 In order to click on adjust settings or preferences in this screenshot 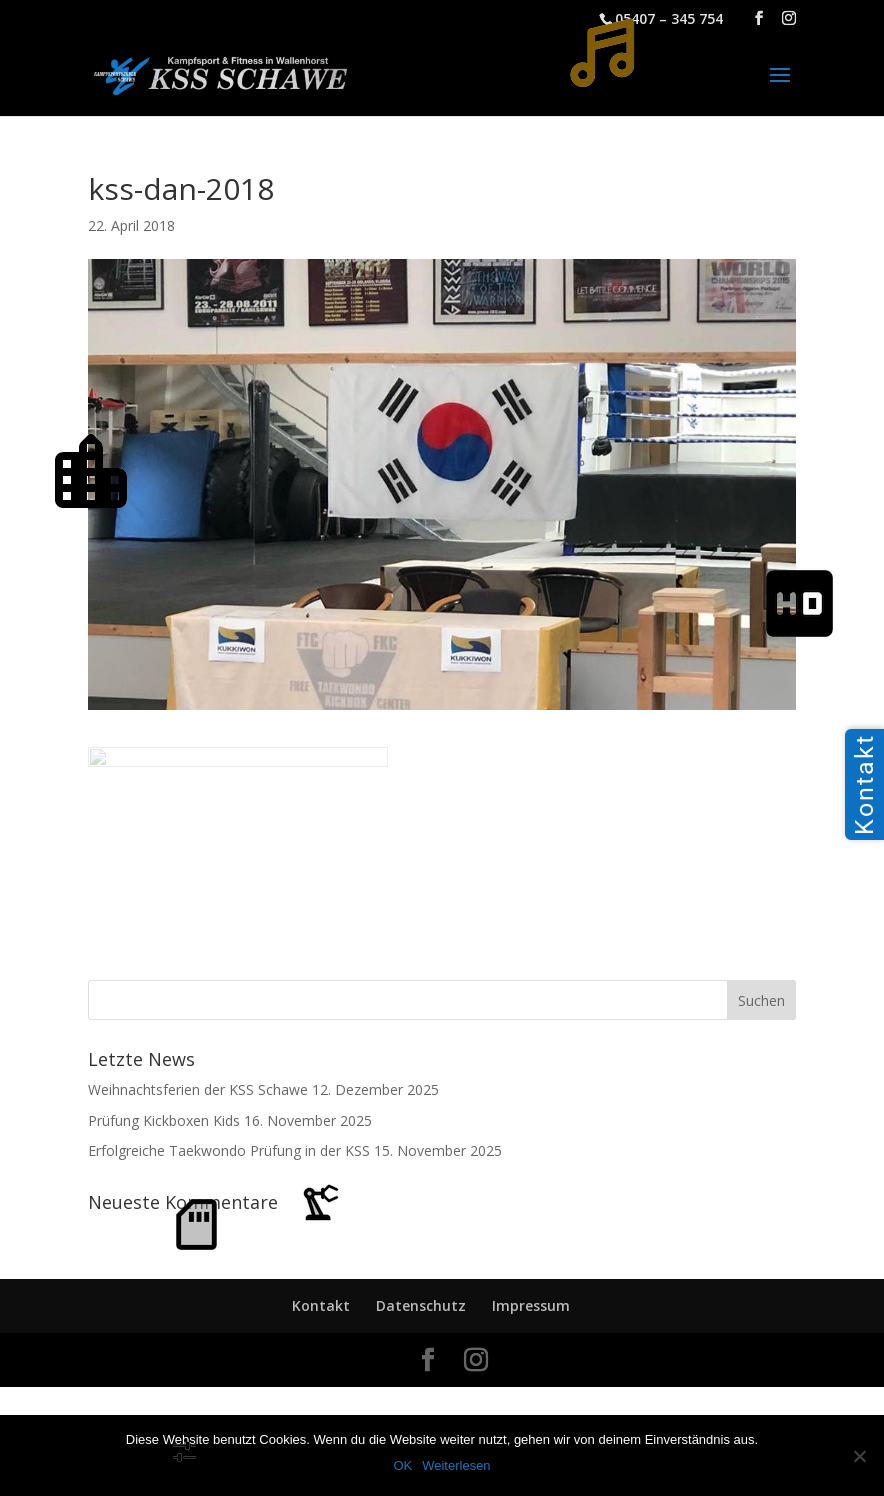, I will do `click(184, 1451)`.